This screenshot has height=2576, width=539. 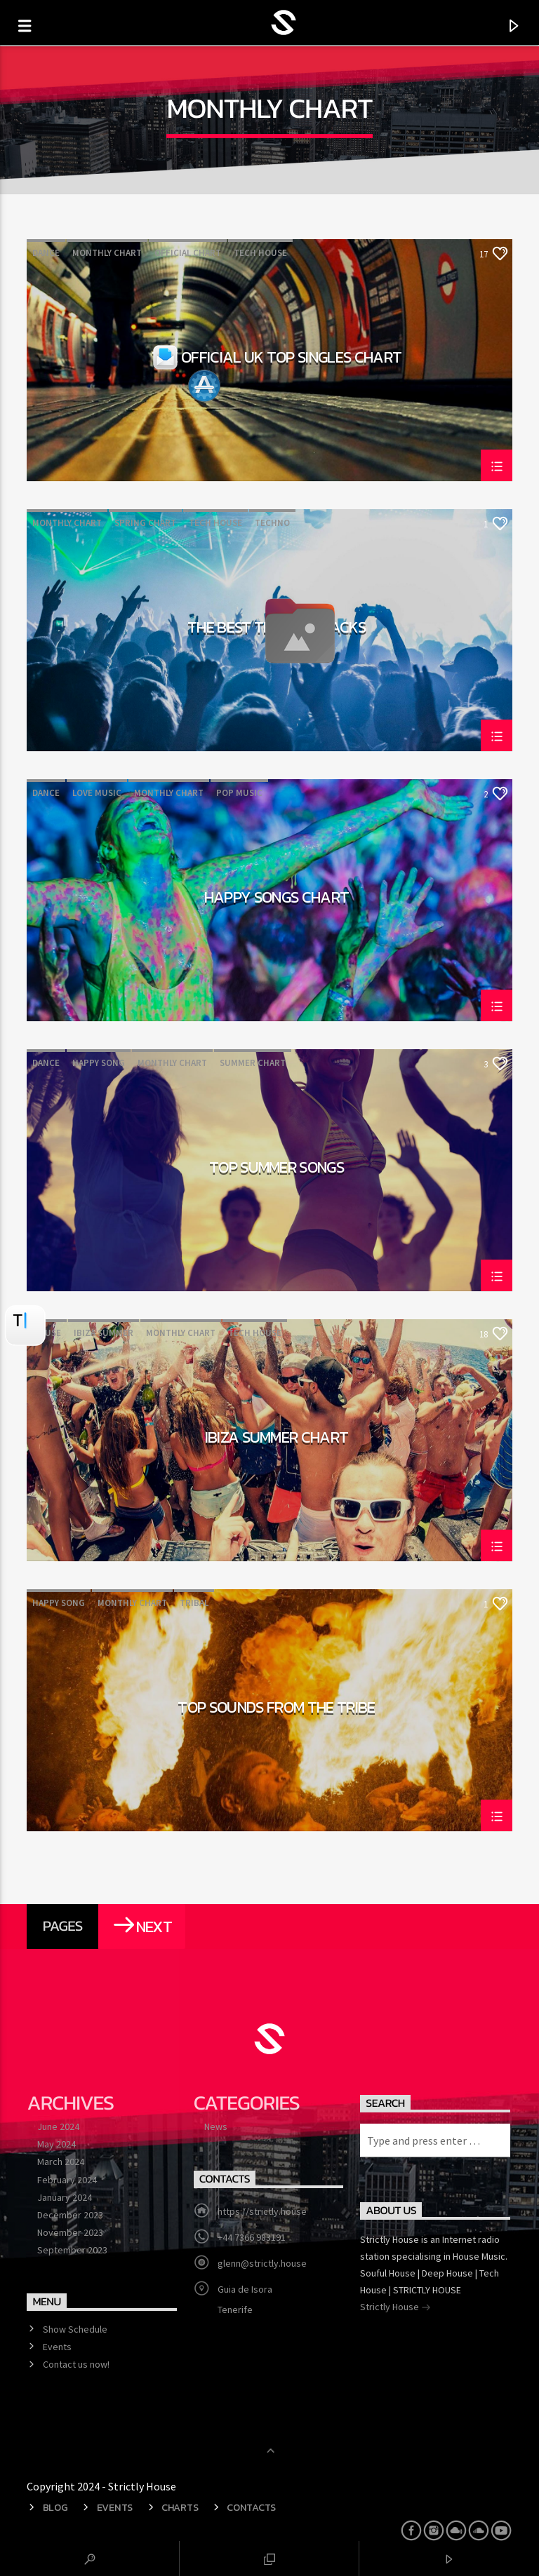 I want to click on open software properties or settings, so click(x=204, y=386).